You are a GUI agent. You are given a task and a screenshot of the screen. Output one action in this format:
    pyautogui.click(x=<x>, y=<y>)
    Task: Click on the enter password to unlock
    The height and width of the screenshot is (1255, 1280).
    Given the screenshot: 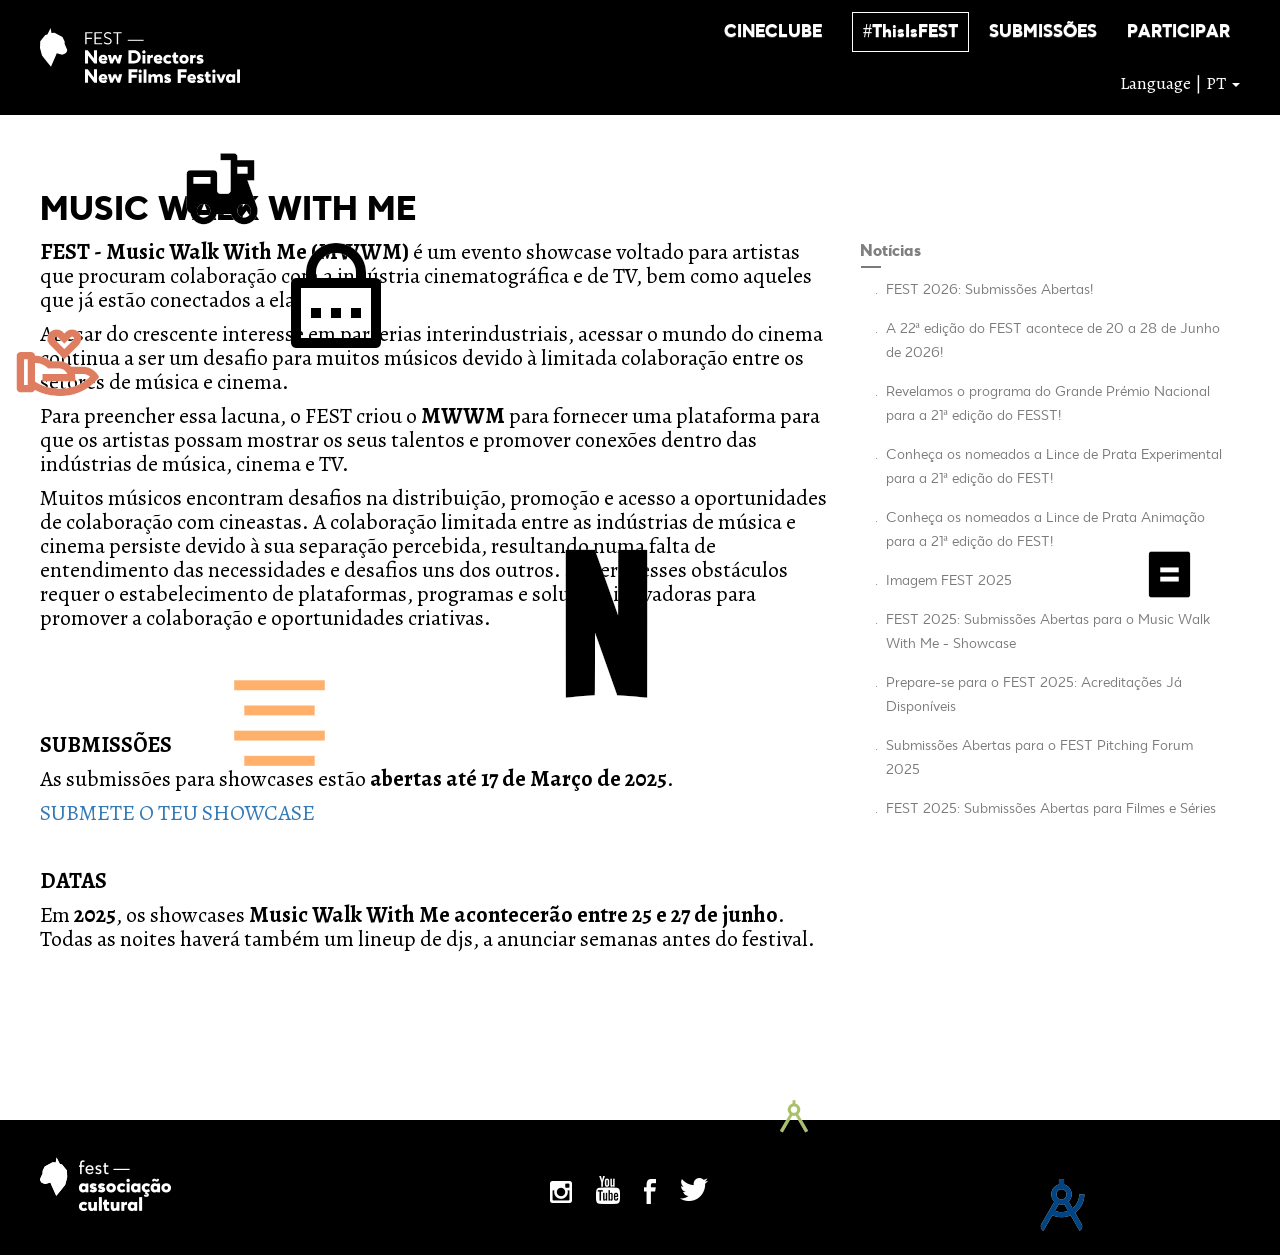 What is the action you would take?
    pyautogui.click(x=336, y=298)
    